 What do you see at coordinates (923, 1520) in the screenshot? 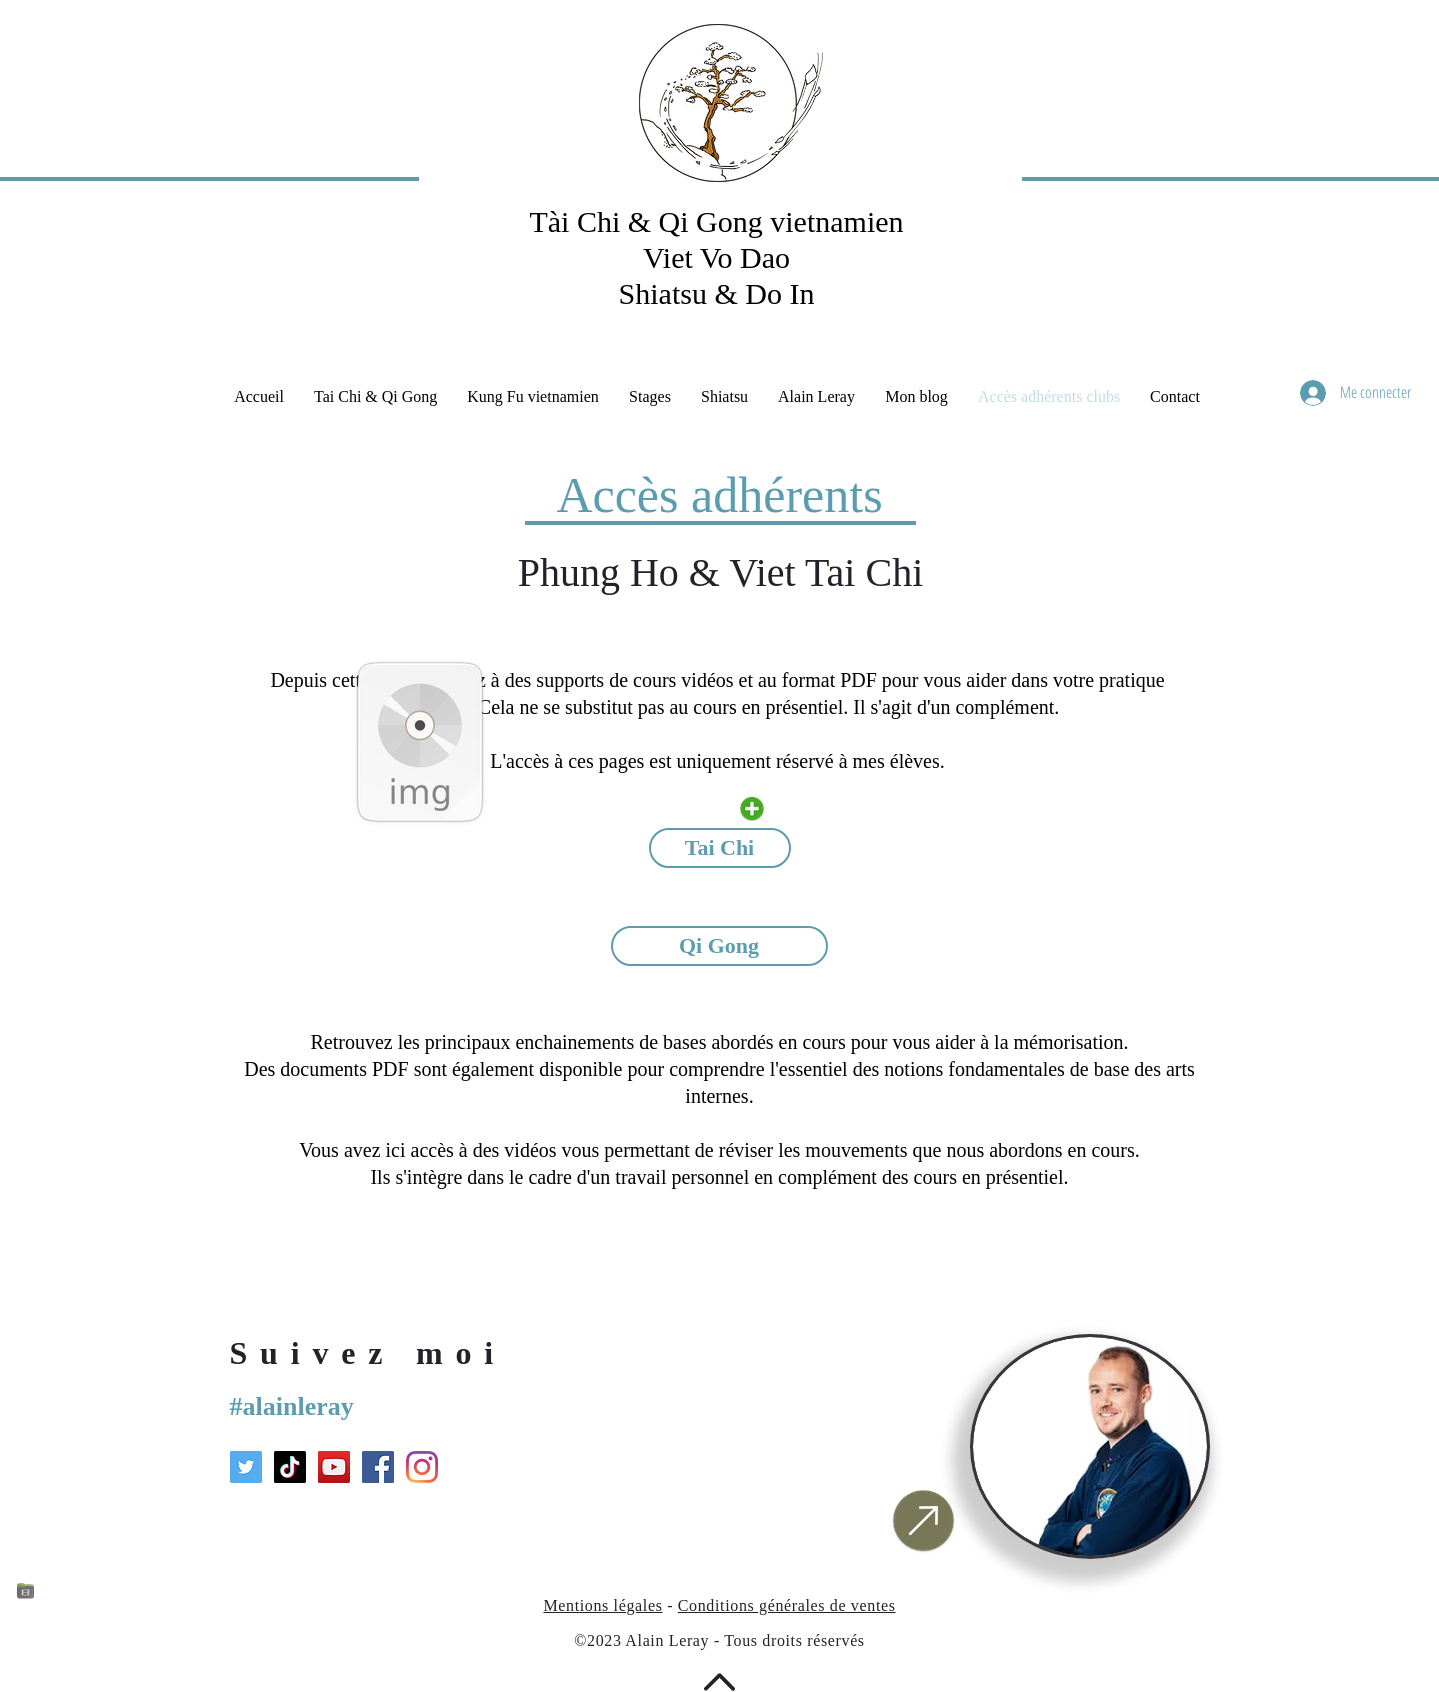
I see `indicates a symbolic link or shortcut to another file` at bounding box center [923, 1520].